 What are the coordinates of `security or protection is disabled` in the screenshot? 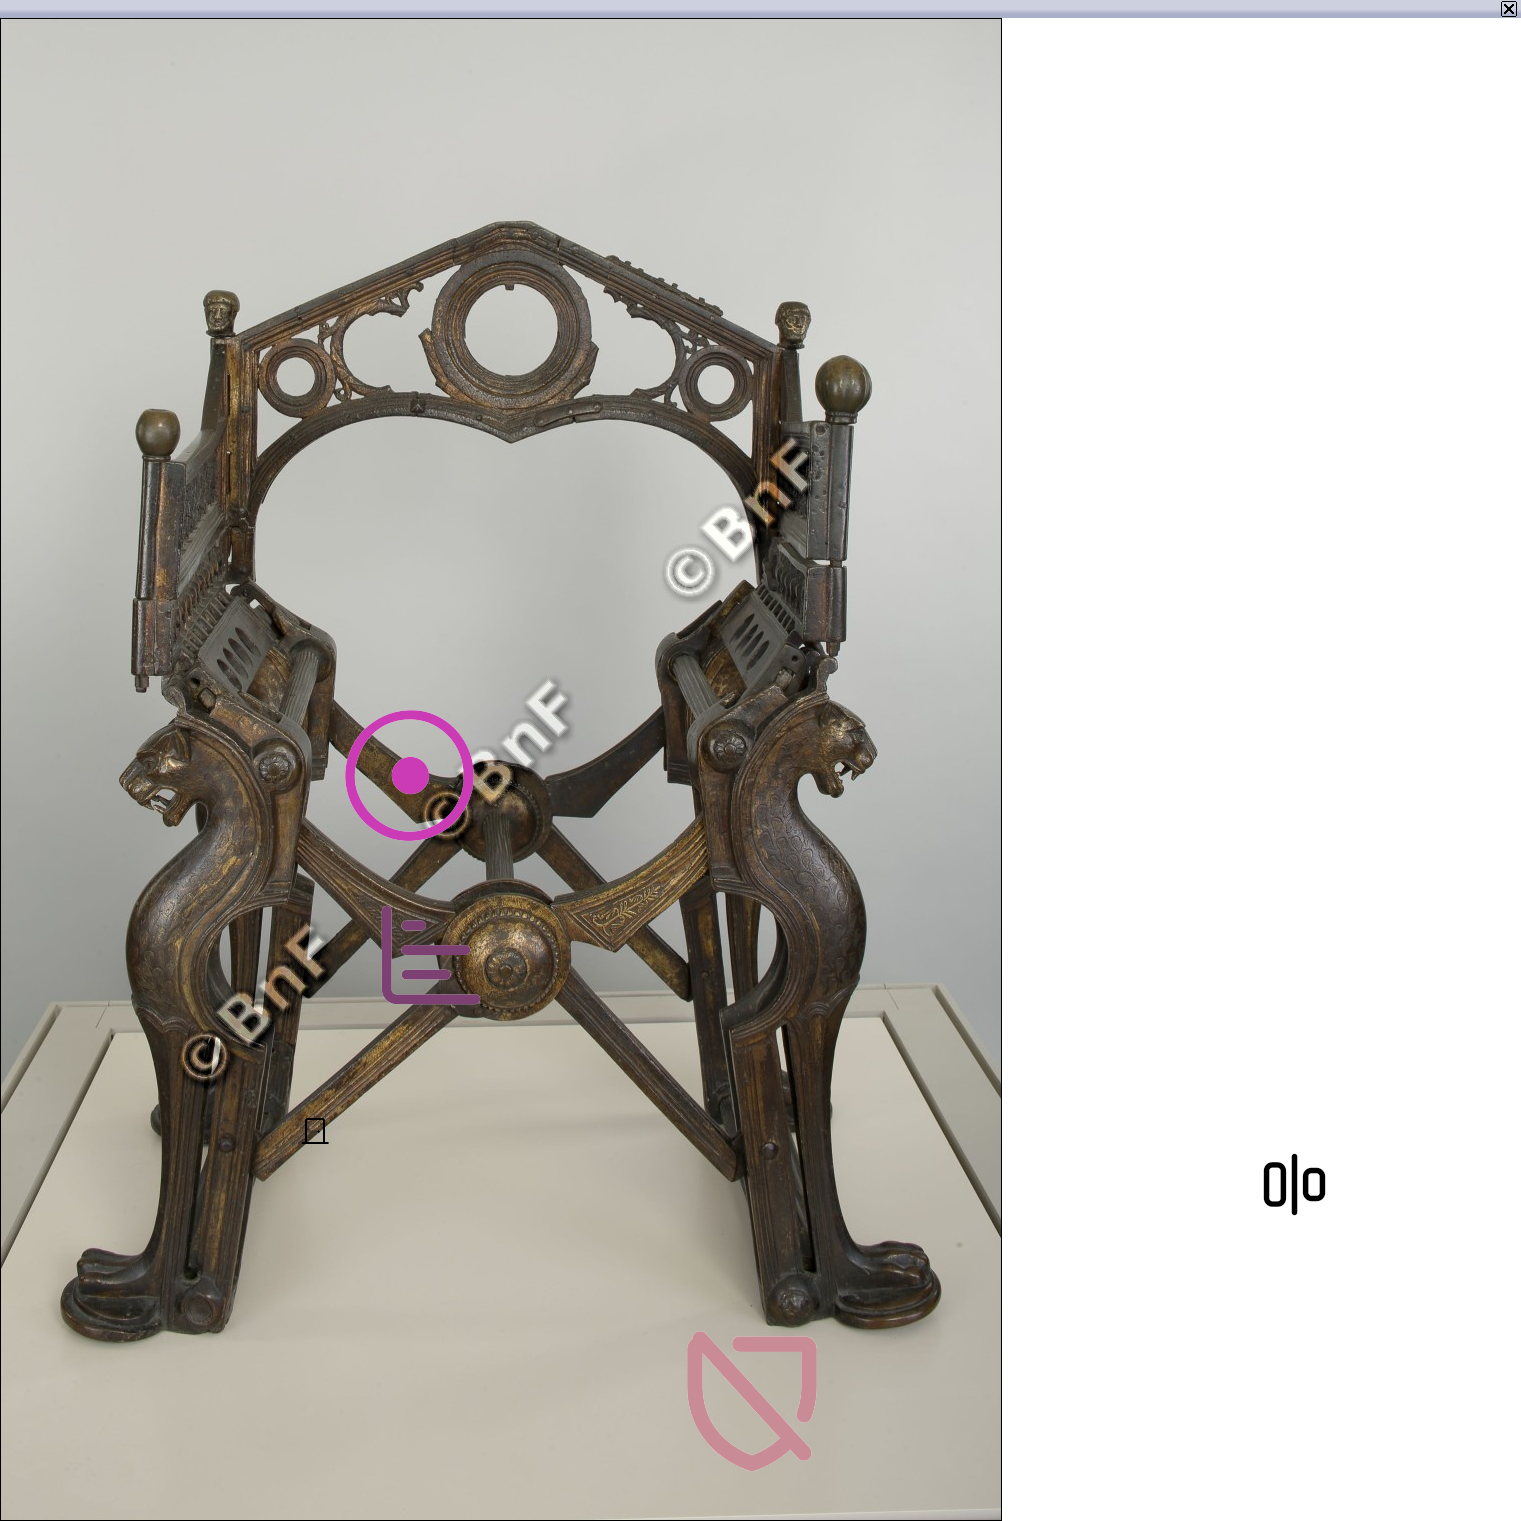 It's located at (752, 1396).